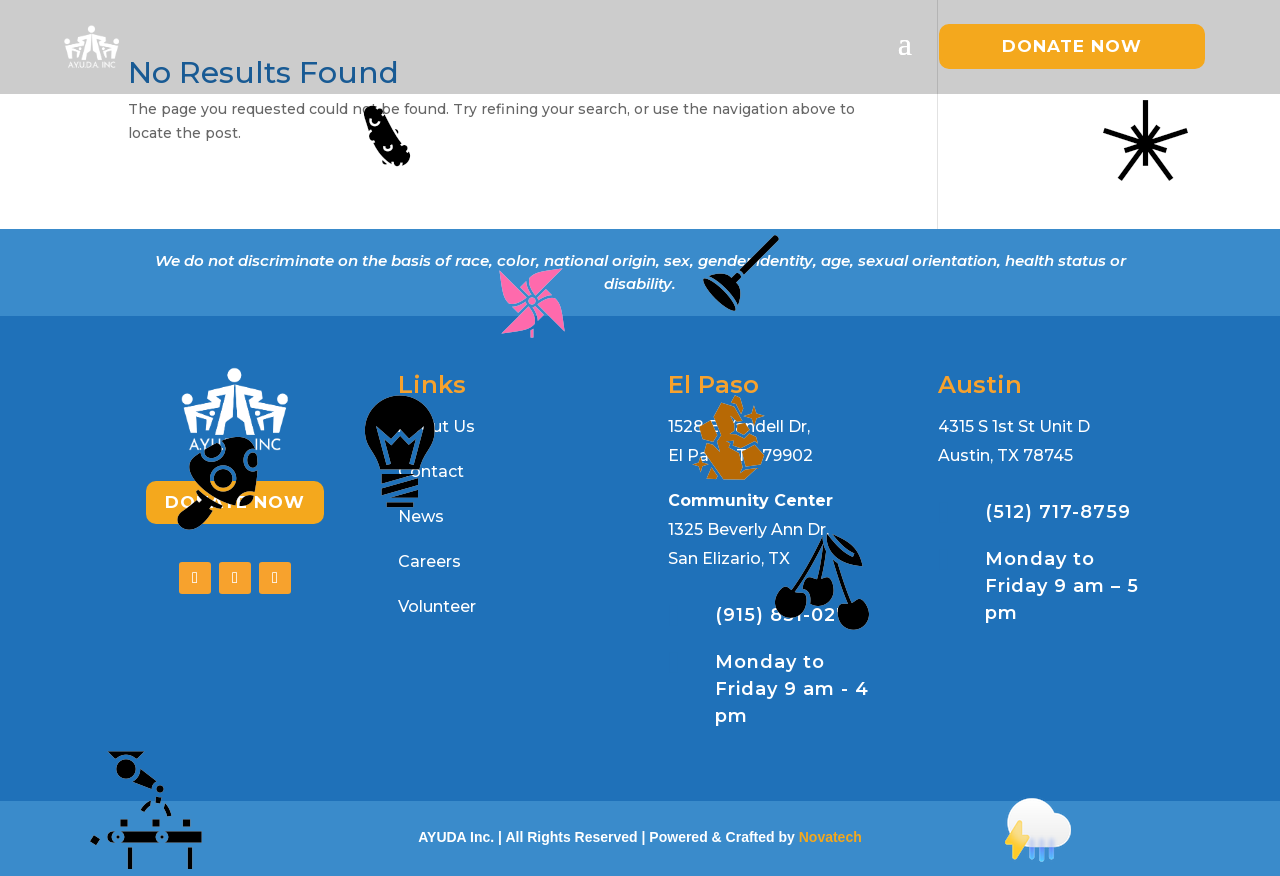 Image resolution: width=1280 pixels, height=876 pixels. Describe the element at coordinates (216, 483) in the screenshot. I see `collect a mushroom item in-game` at that location.